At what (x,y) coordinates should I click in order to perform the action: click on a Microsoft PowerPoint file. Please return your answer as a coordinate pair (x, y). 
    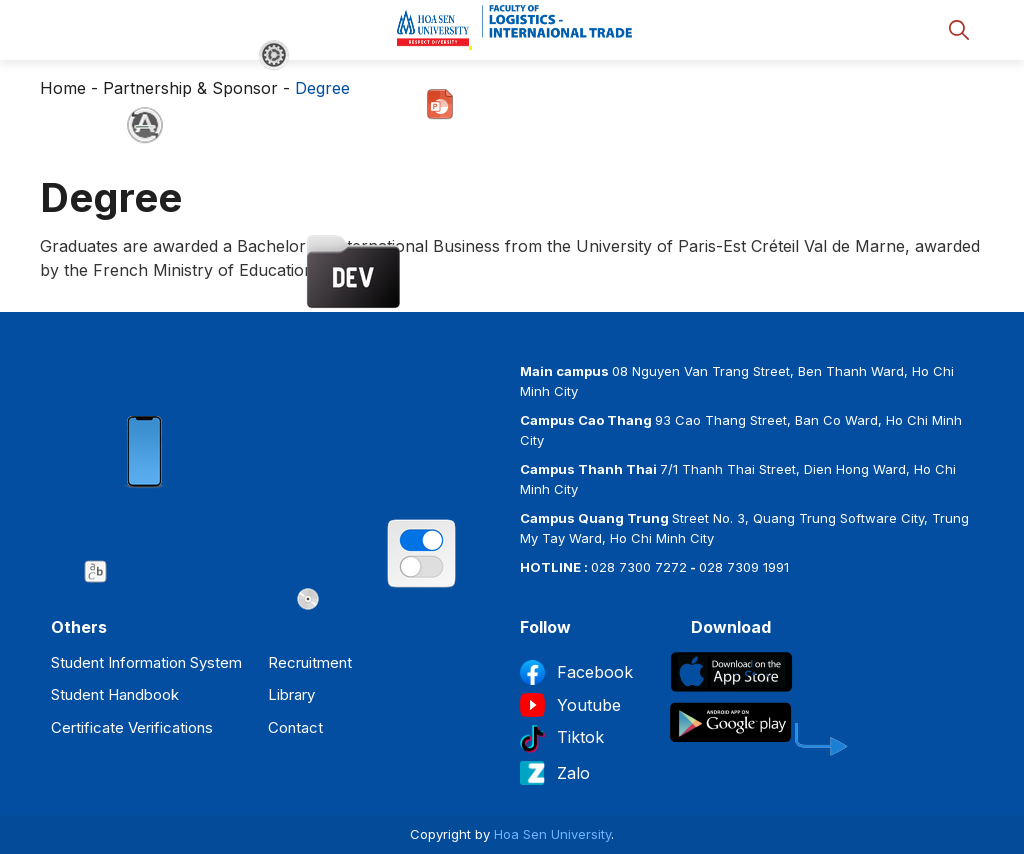
    Looking at the image, I should click on (440, 104).